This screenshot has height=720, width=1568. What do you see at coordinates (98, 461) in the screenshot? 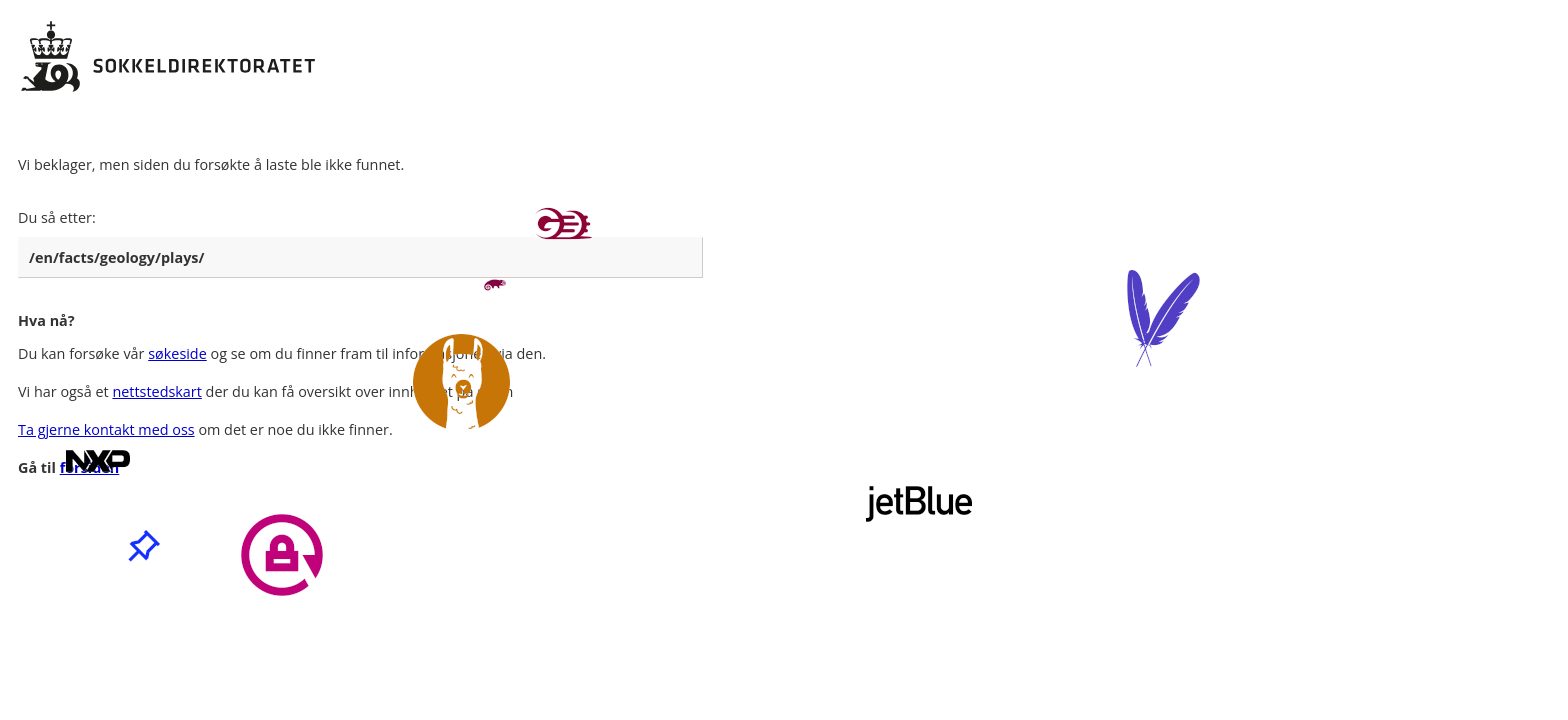
I see `NXP Semiconductors company logo` at bounding box center [98, 461].